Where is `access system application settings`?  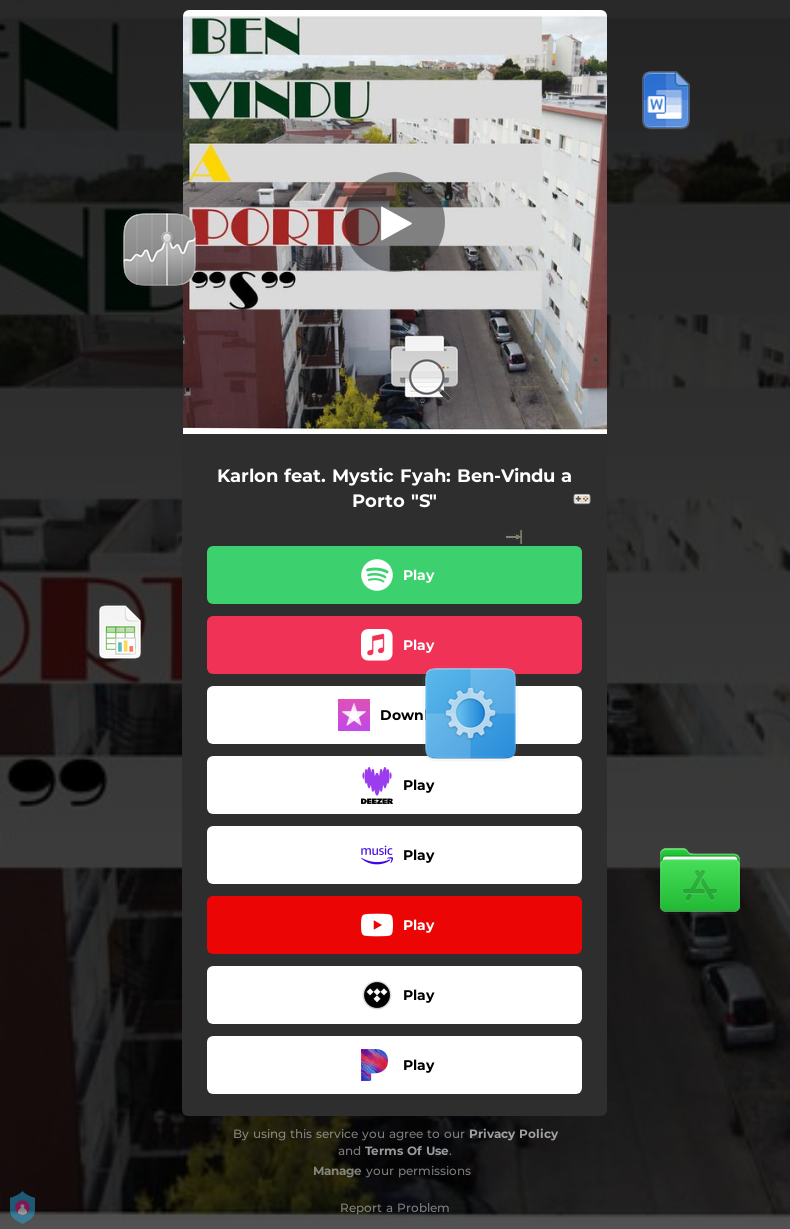
access system application settings is located at coordinates (470, 713).